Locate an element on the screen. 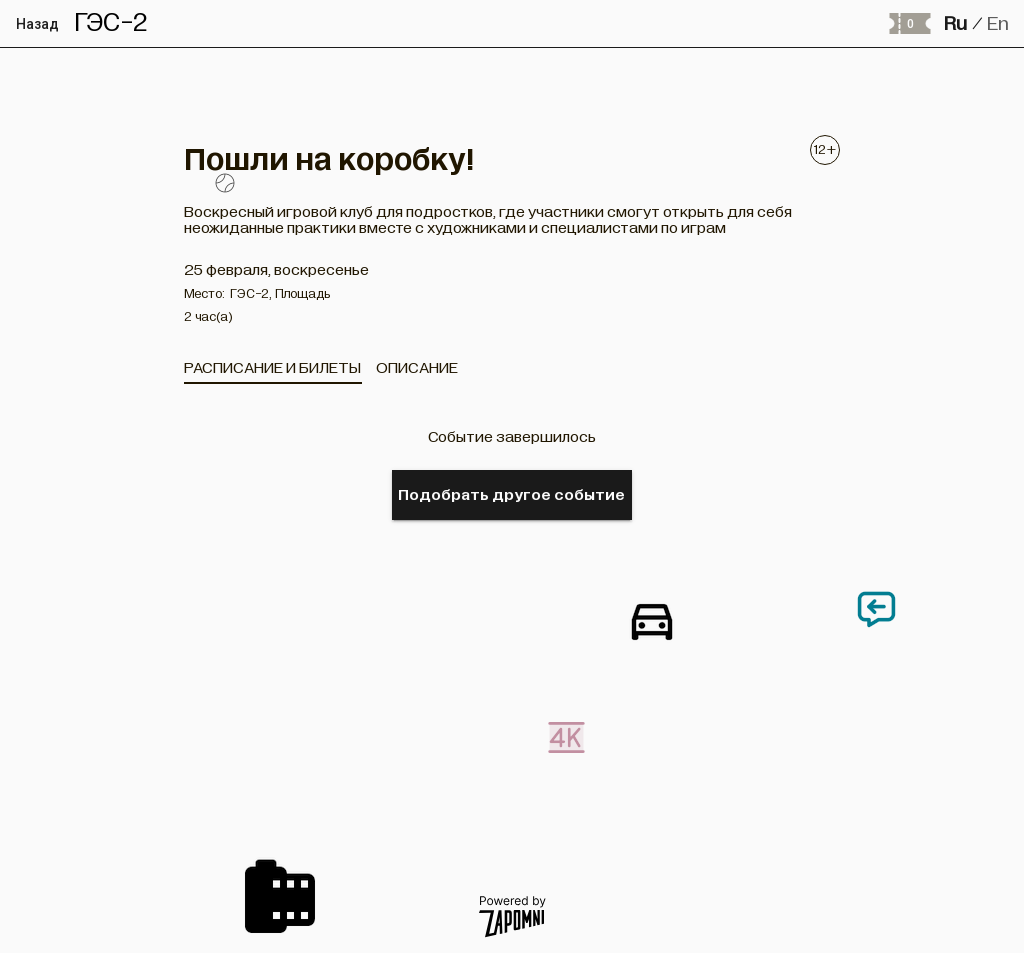 The image size is (1024, 953). switch to 4K video resolution is located at coordinates (566, 737).